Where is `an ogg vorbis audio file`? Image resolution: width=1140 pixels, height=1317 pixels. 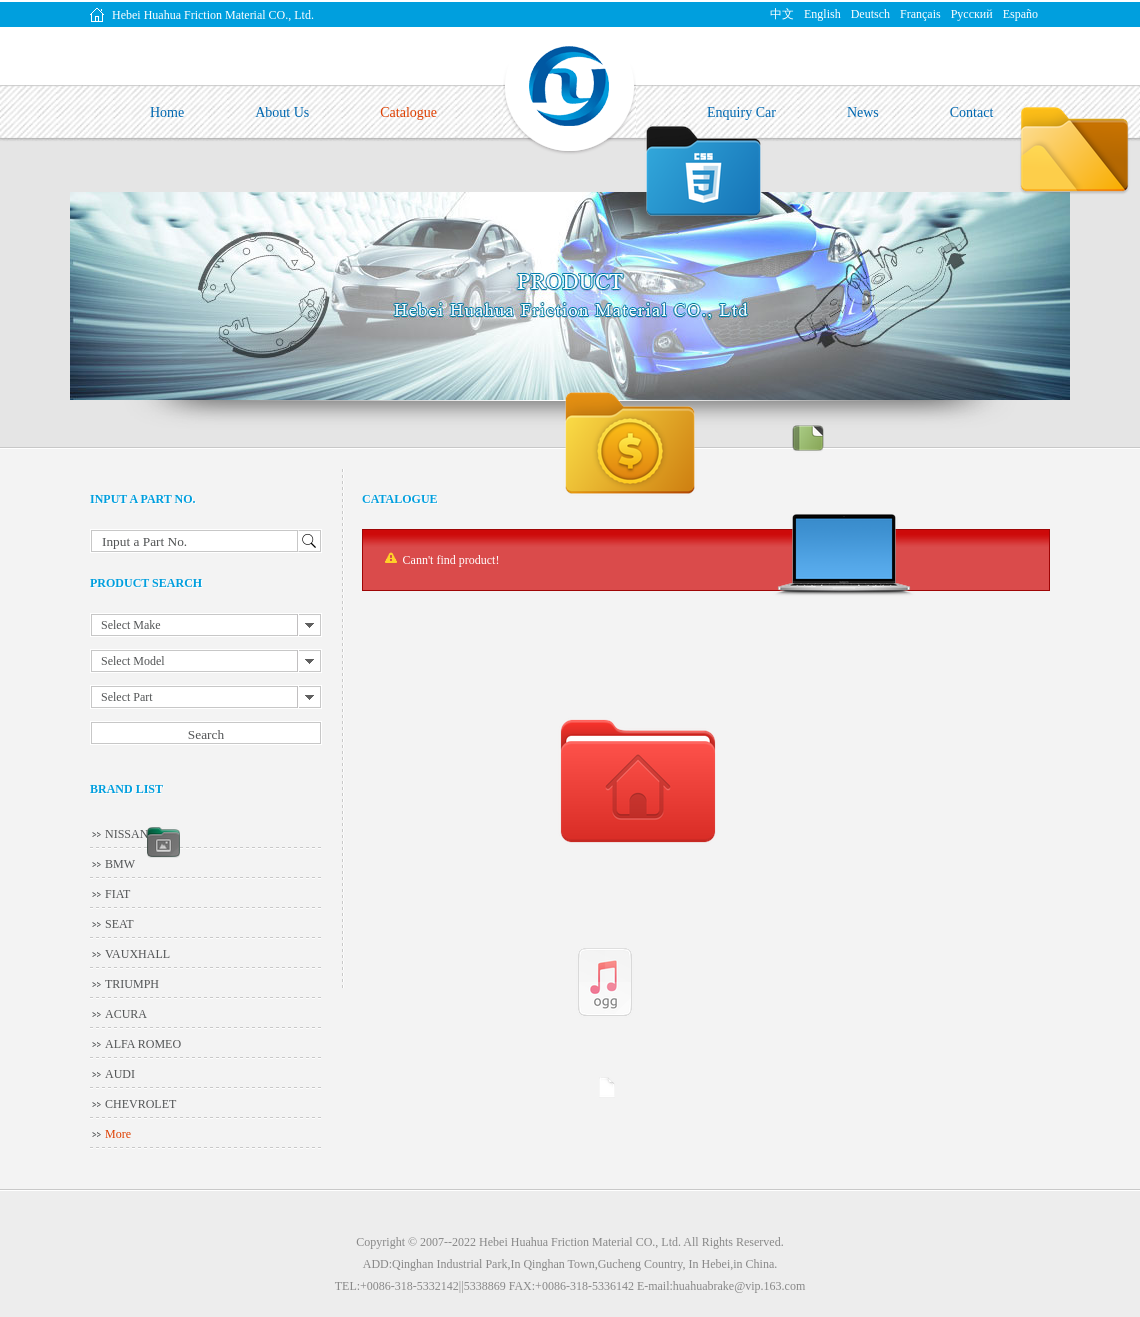
an ogg vorbis audio file is located at coordinates (605, 982).